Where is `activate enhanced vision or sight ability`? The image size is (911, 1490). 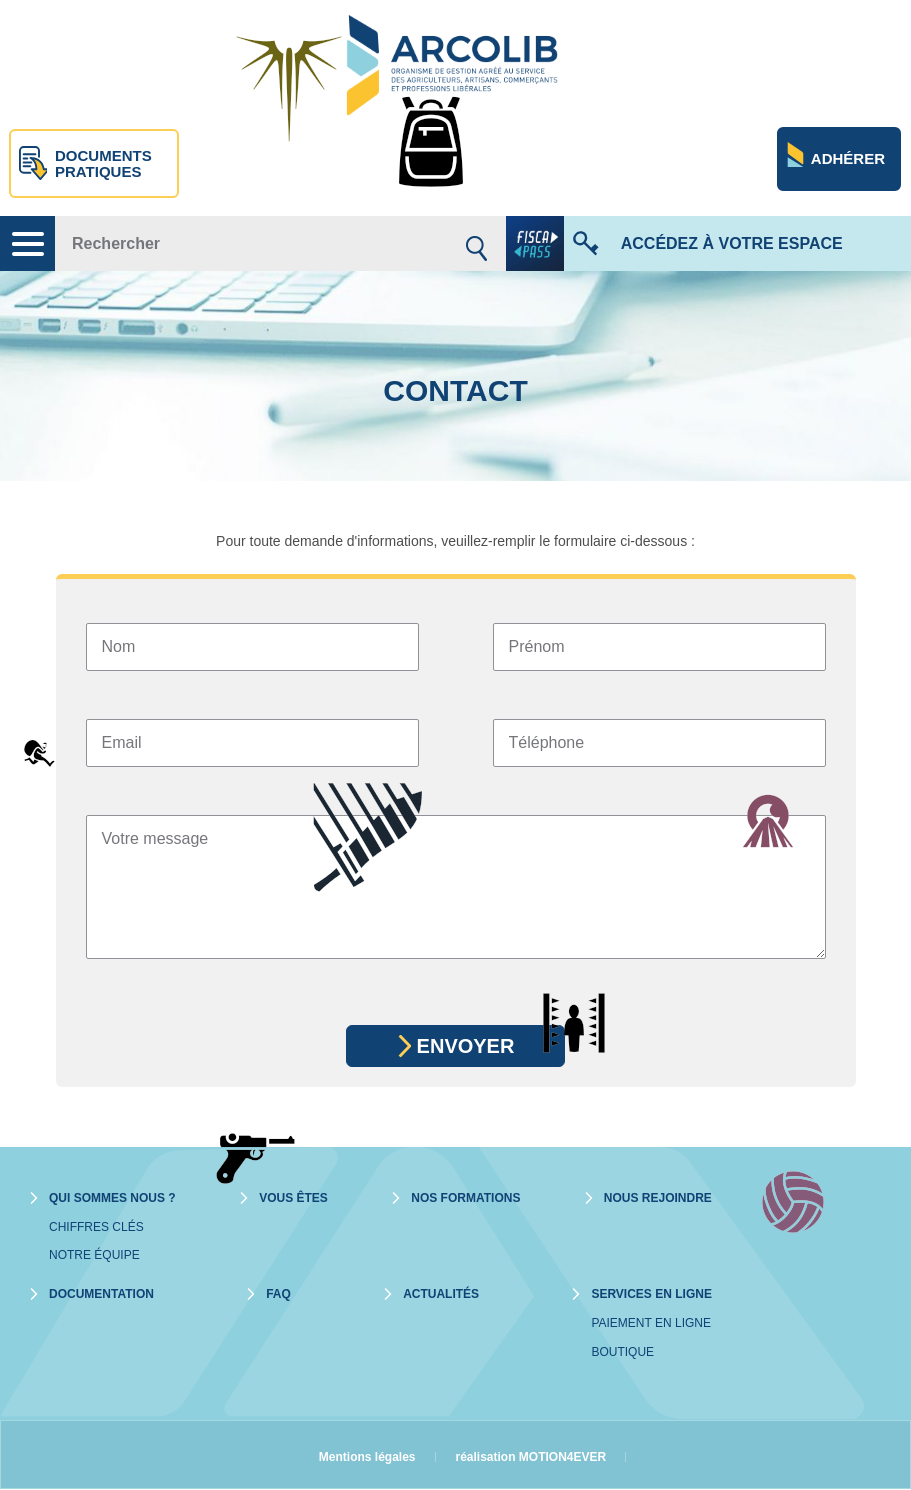 activate enhanced vision or sight ability is located at coordinates (768, 821).